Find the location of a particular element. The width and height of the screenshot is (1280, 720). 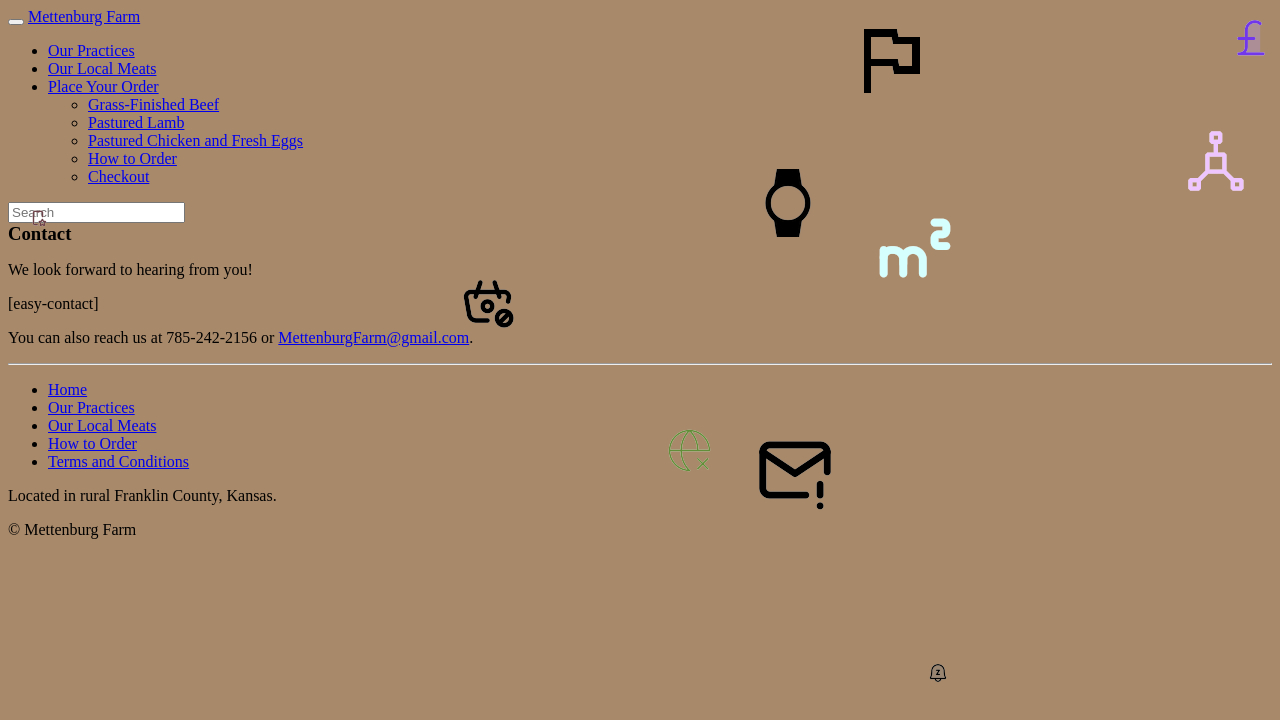

flag or mark an item for follow-up is located at coordinates (890, 59).